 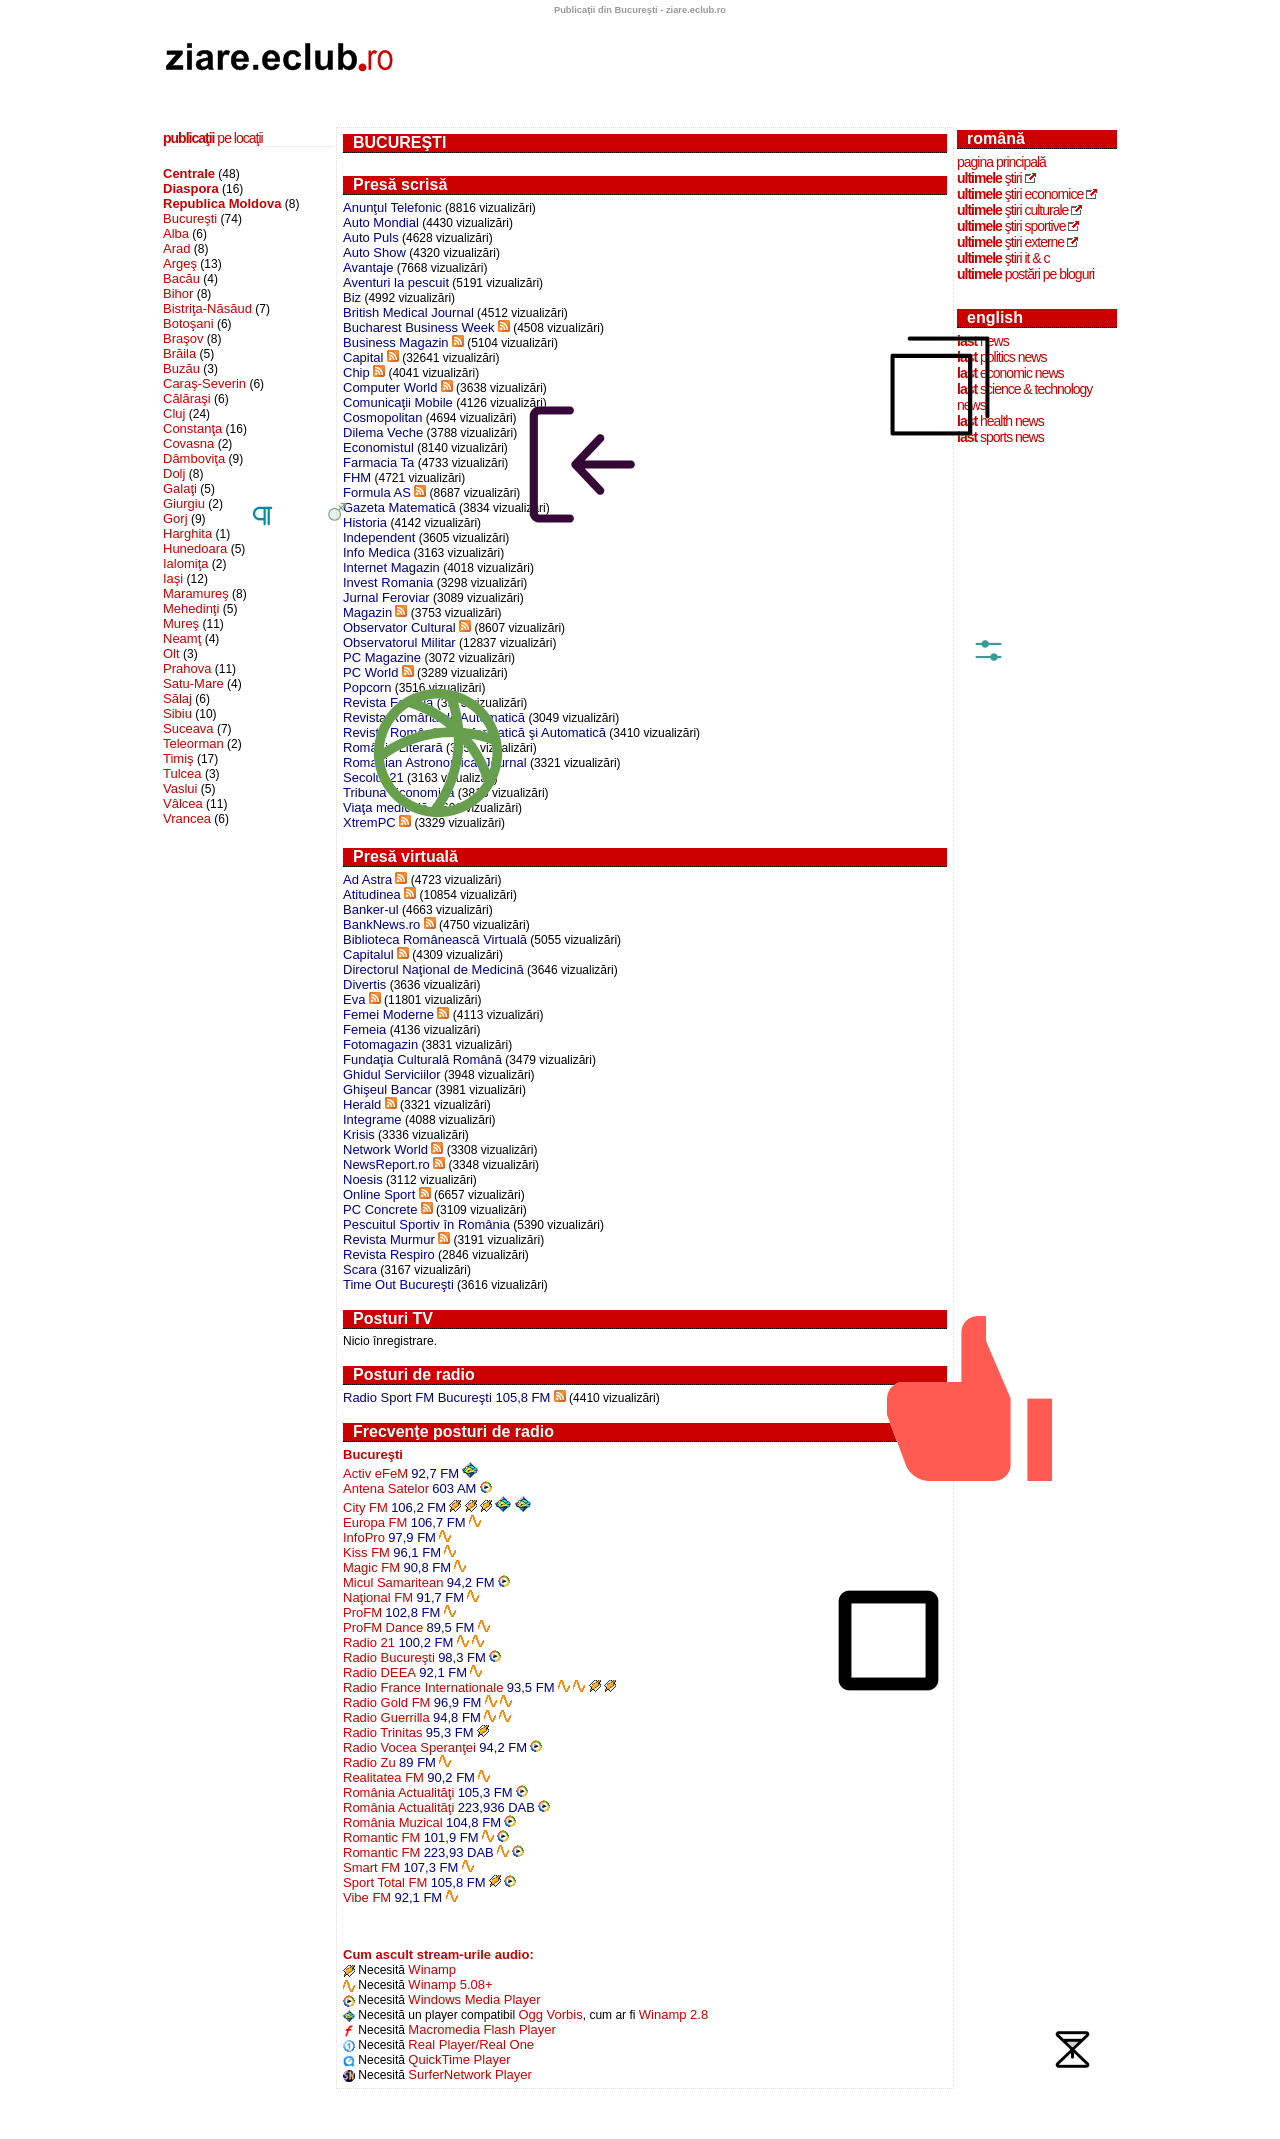 What do you see at coordinates (438, 753) in the screenshot?
I see `access games or entertainment features` at bounding box center [438, 753].